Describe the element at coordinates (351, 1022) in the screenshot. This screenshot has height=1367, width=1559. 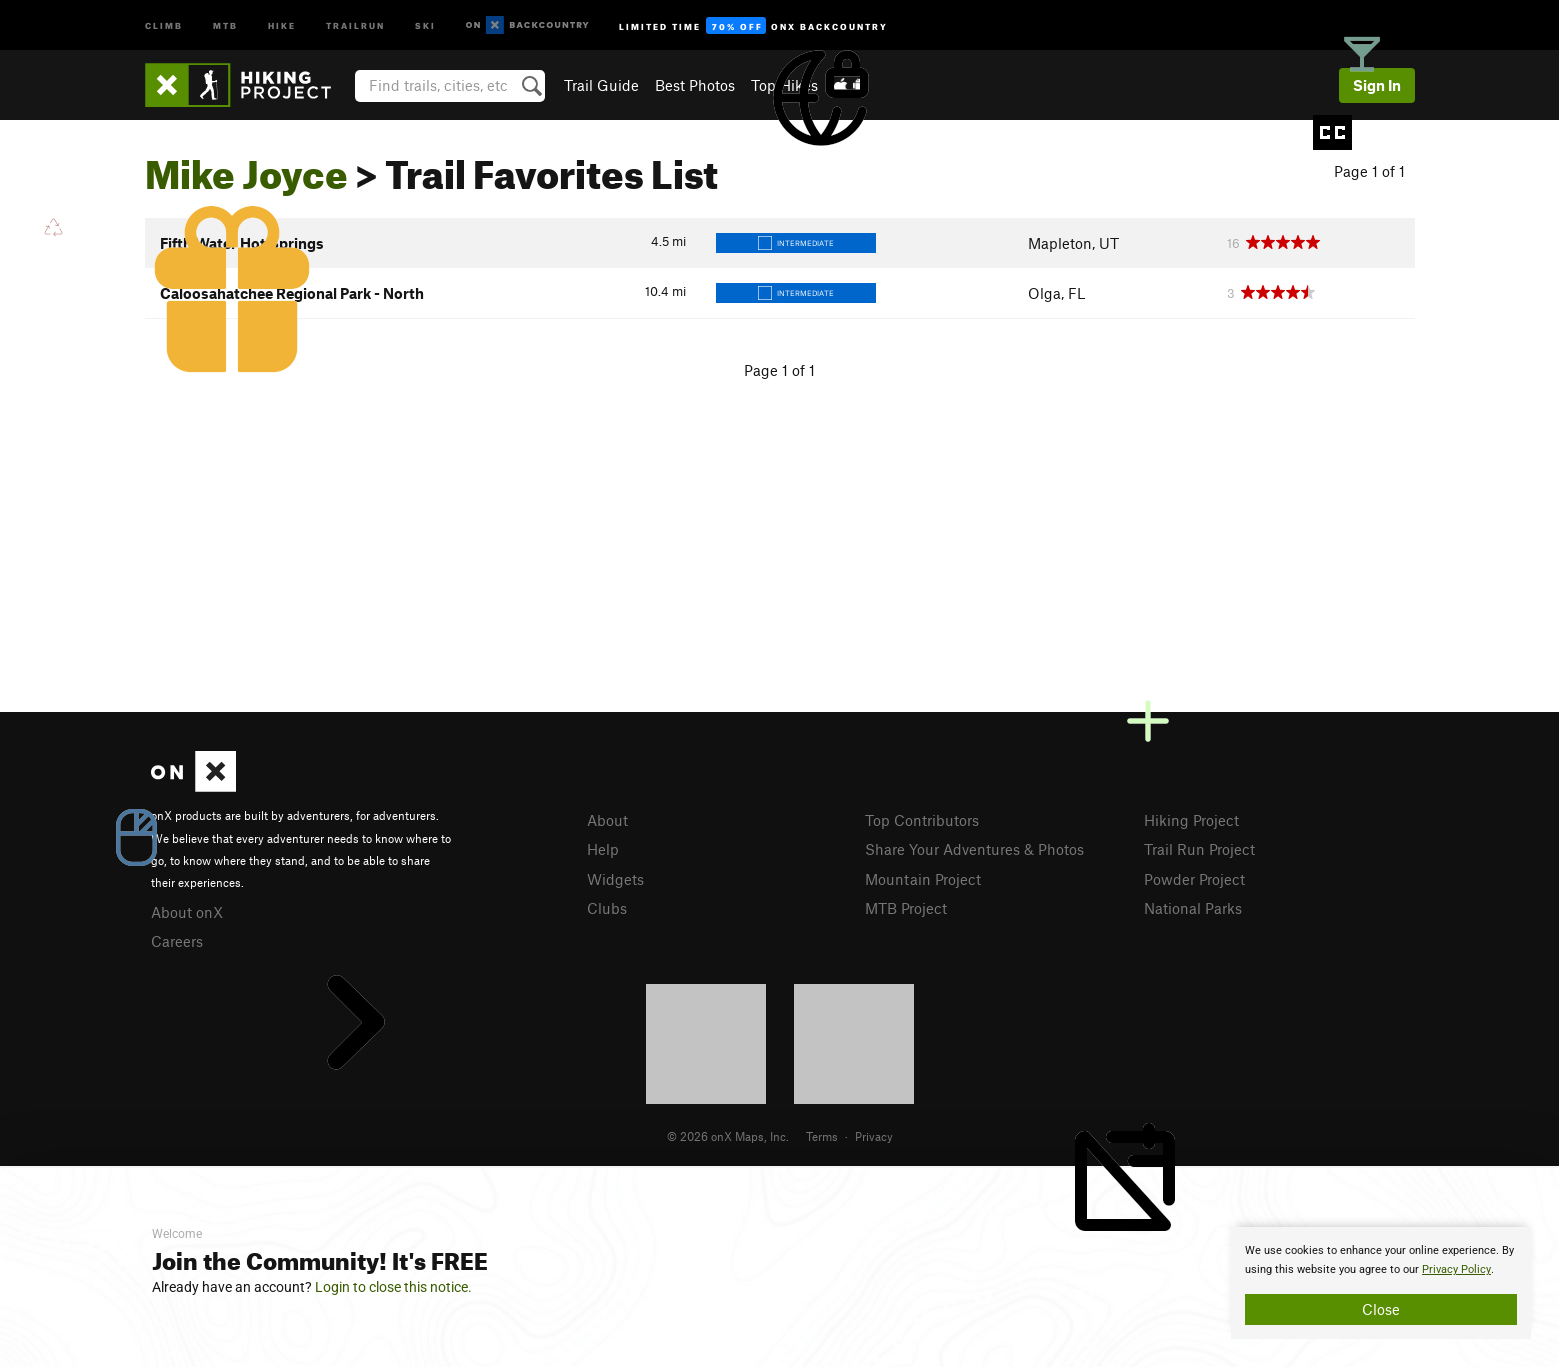
I see `navigate to the next item or page` at that location.